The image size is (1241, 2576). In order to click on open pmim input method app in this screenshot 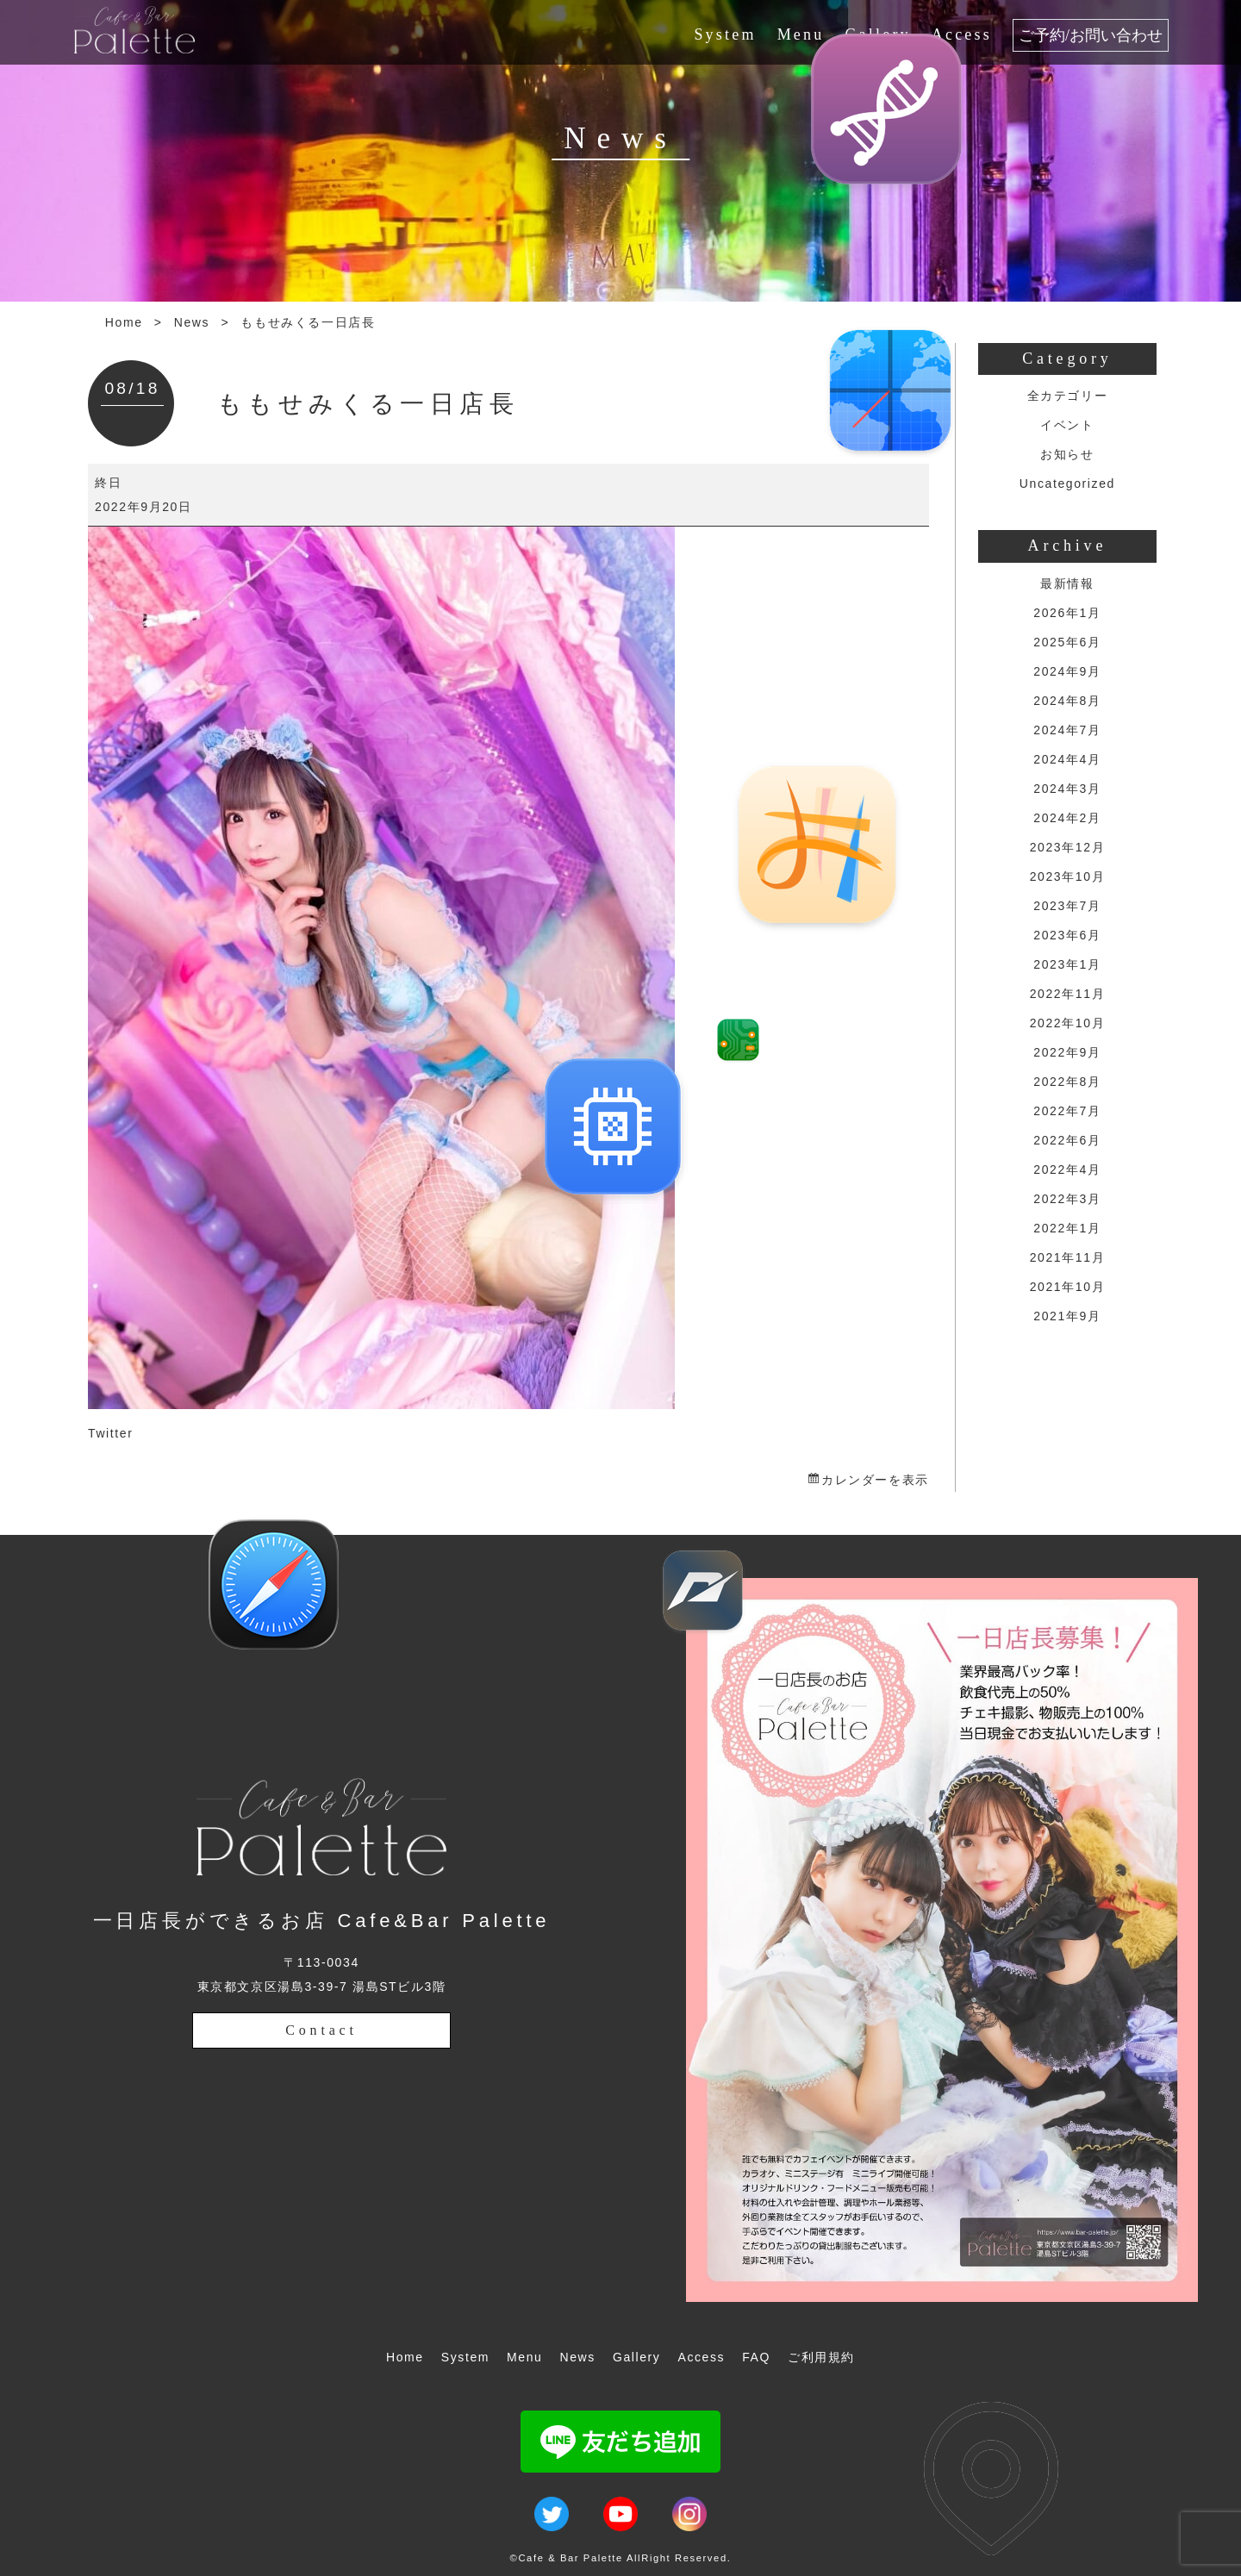, I will do `click(817, 845)`.